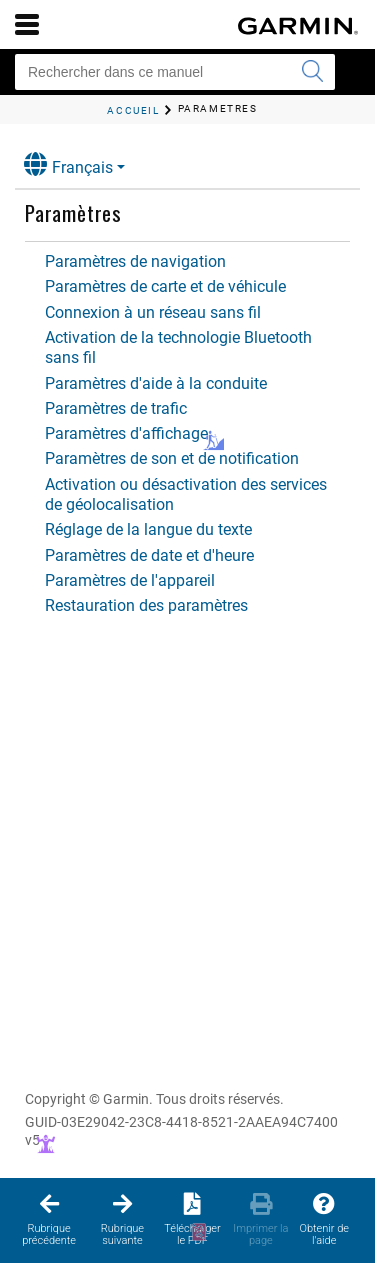  What do you see at coordinates (213, 439) in the screenshot?
I see `explore hiking trails nearby` at bounding box center [213, 439].